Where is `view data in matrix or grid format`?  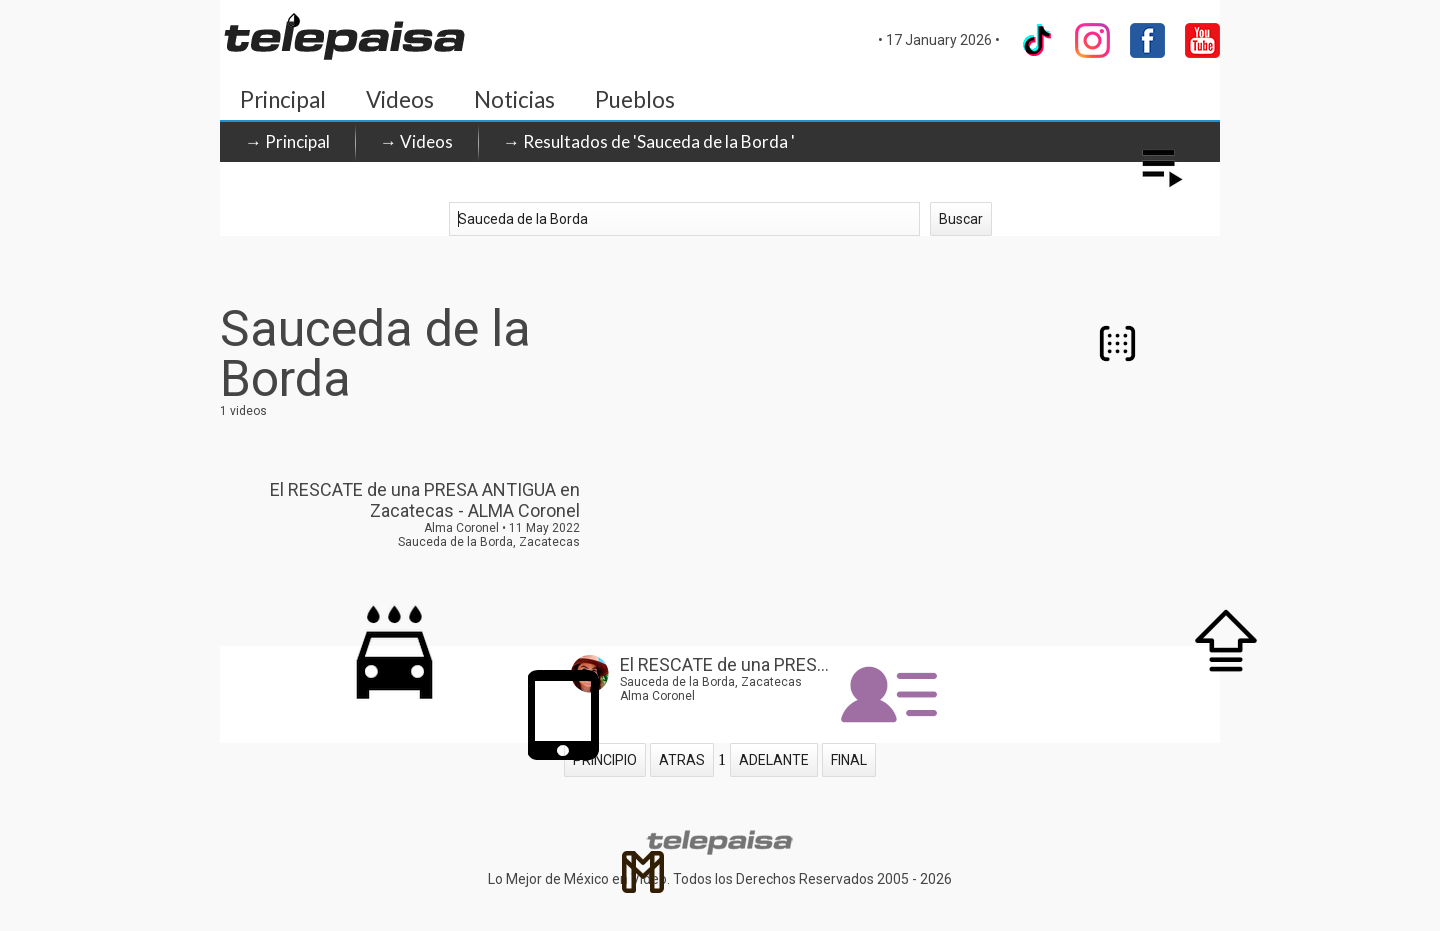 view data in matrix or grid format is located at coordinates (1117, 343).